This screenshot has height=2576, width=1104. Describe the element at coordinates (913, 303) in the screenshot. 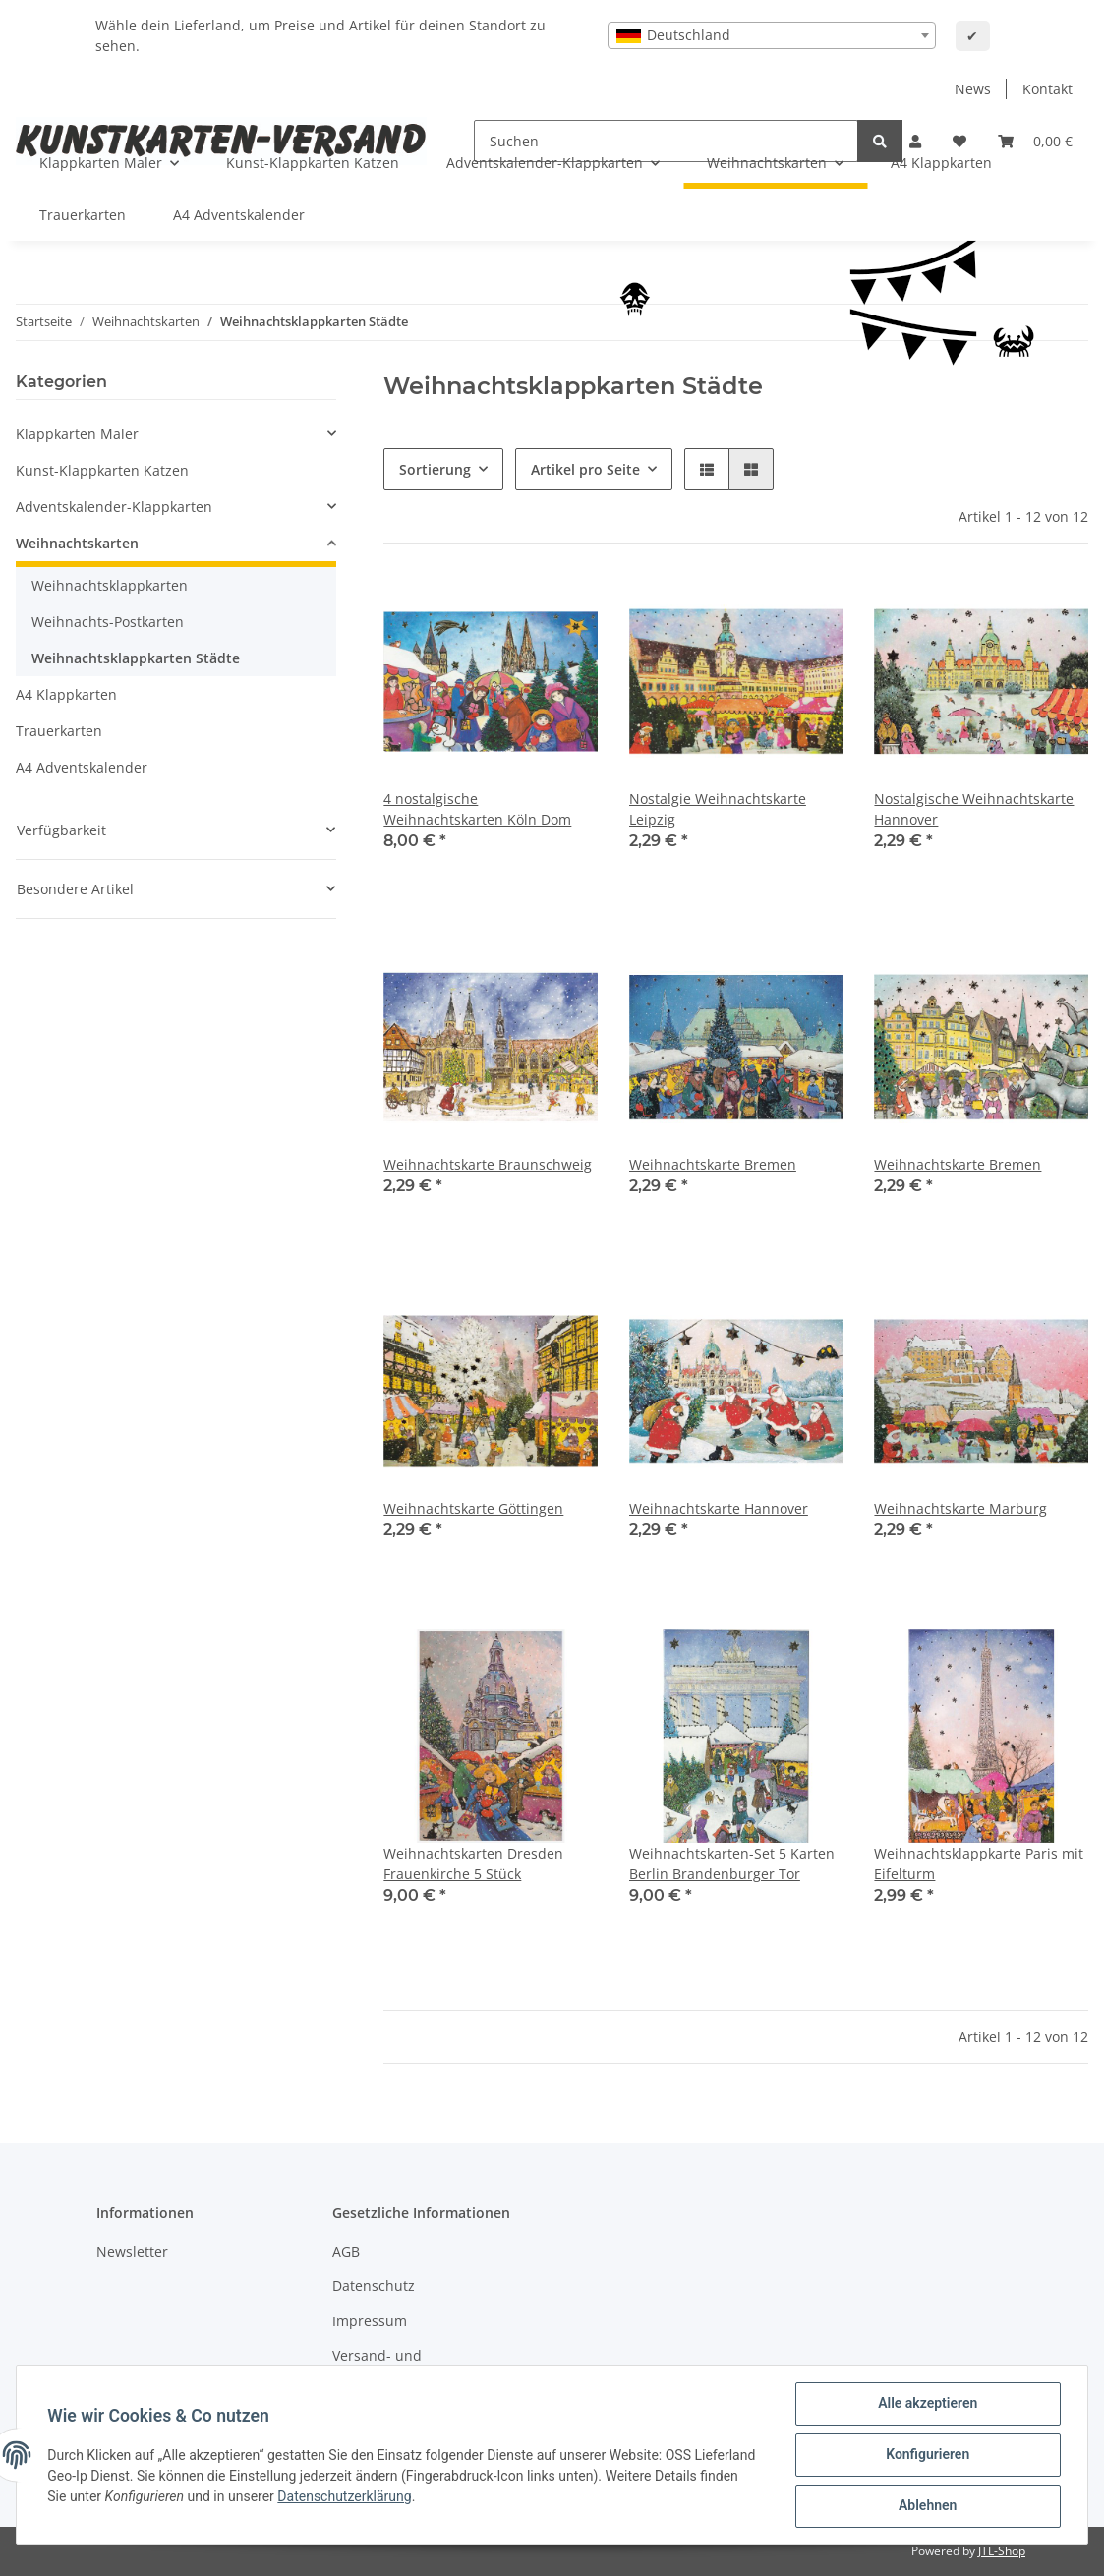

I see `indicates a celebration or event` at that location.